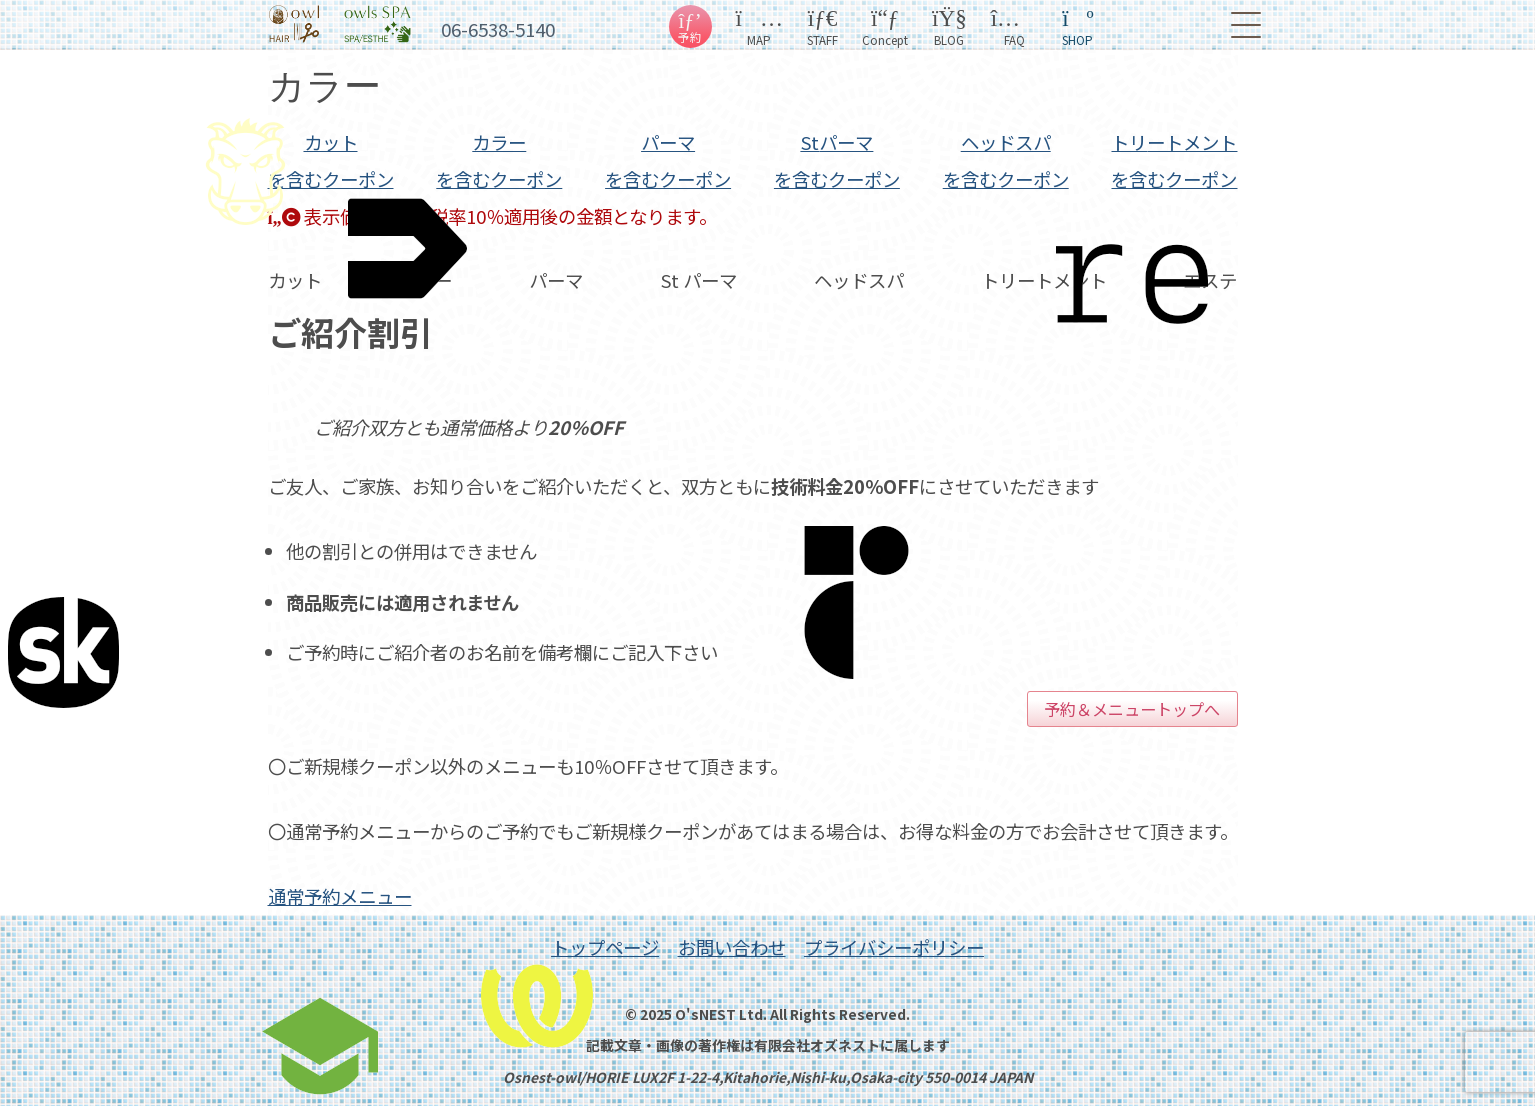  Describe the element at coordinates (320, 1046) in the screenshot. I see `access educational content or courses` at that location.